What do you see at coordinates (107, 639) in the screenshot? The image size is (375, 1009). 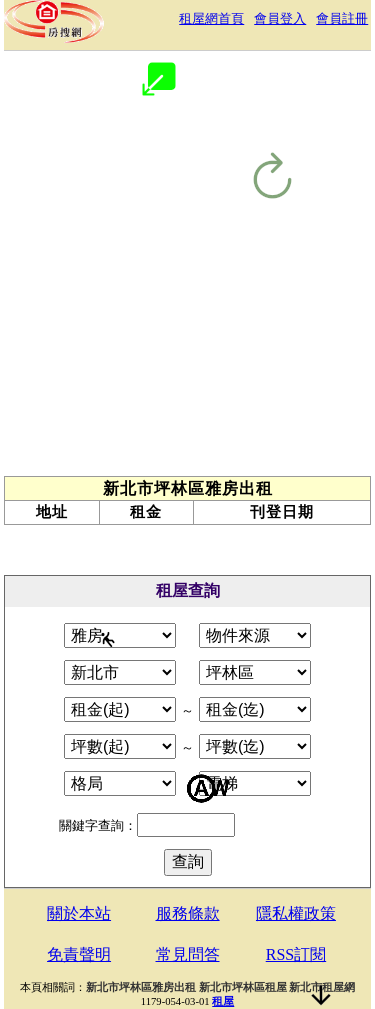 I see `indicates a slip or fall hazard warning` at bounding box center [107, 639].